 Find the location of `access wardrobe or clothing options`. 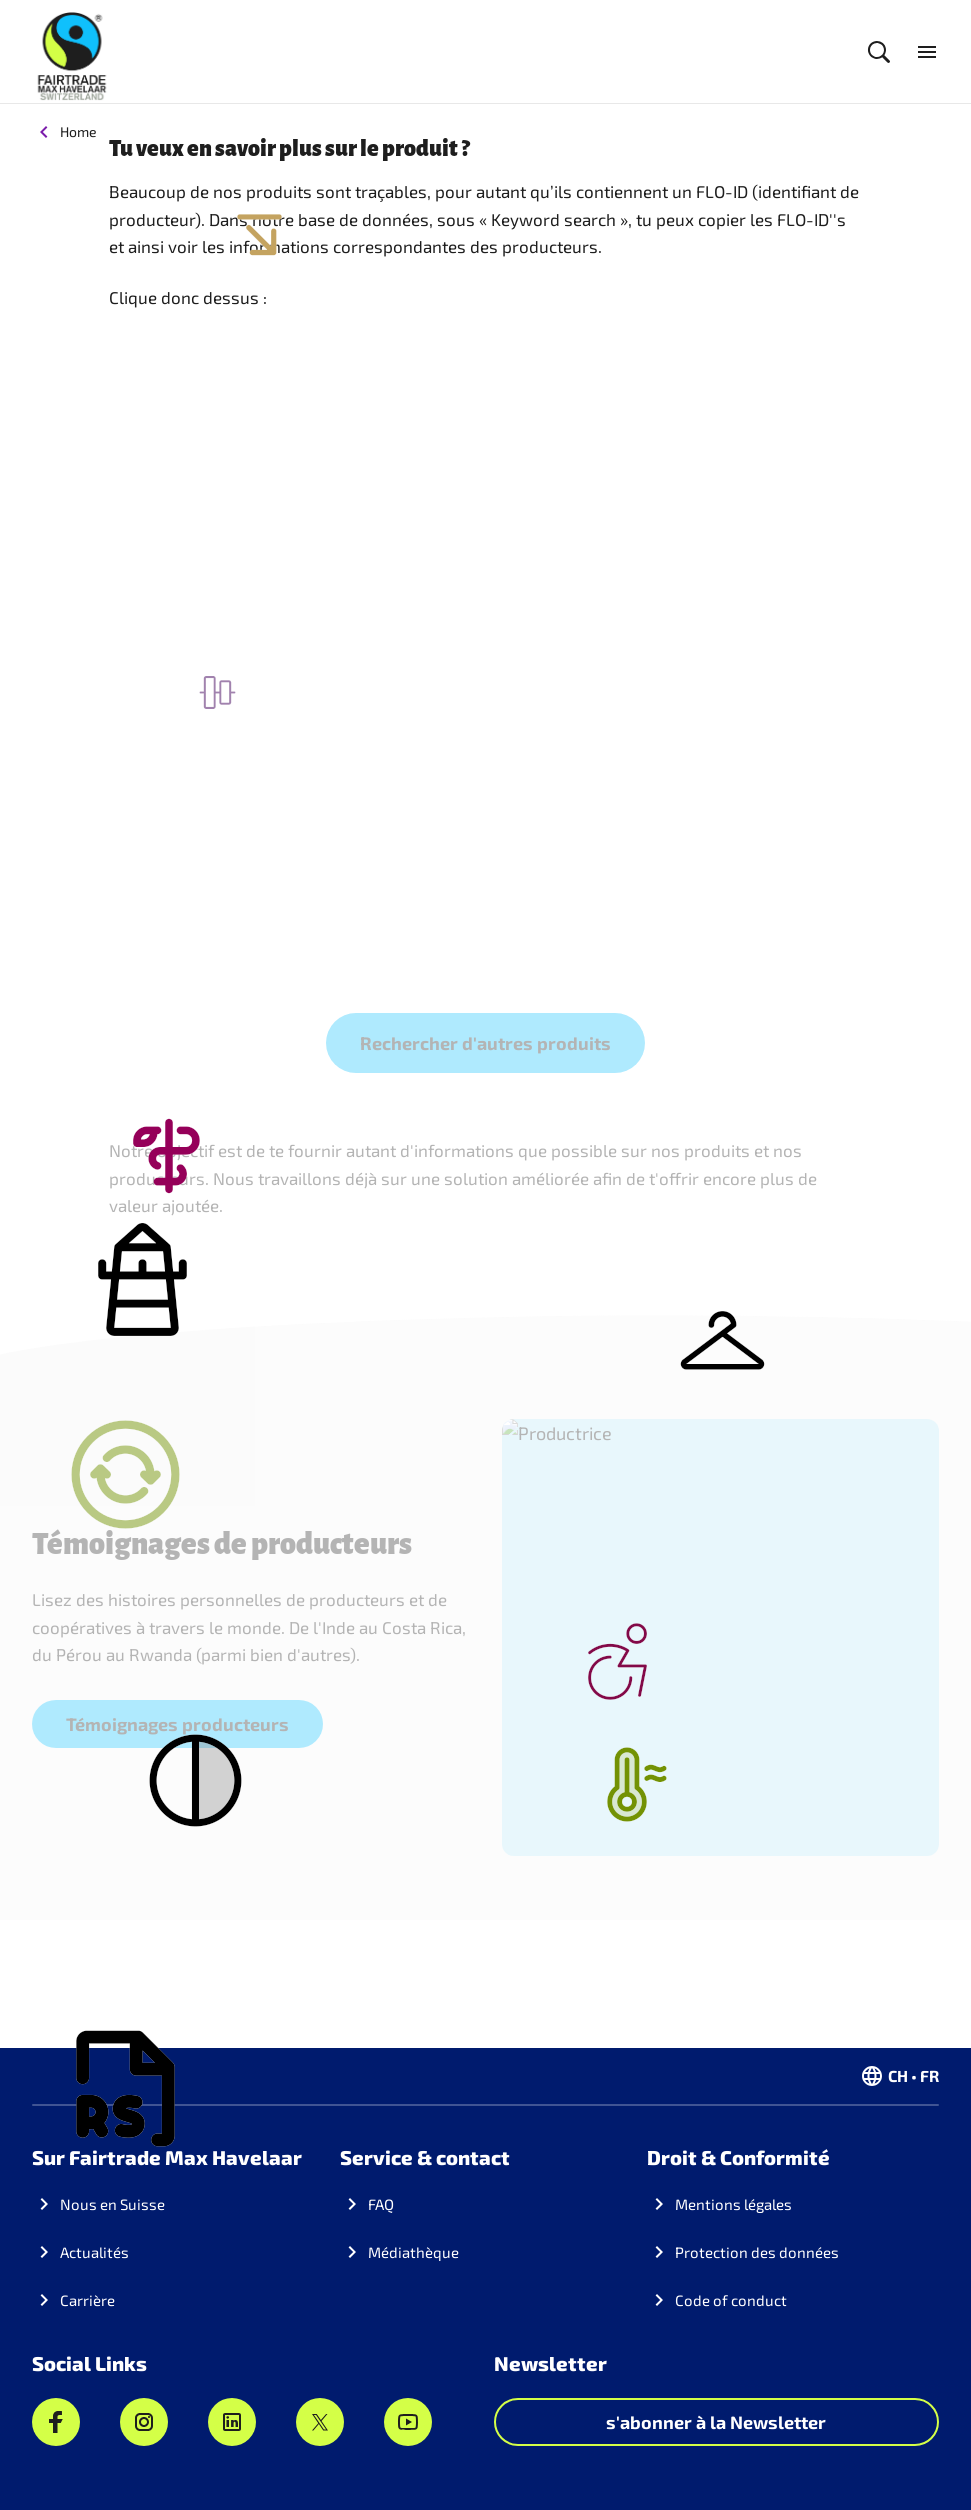

access wardrobe or clothing options is located at coordinates (722, 1344).